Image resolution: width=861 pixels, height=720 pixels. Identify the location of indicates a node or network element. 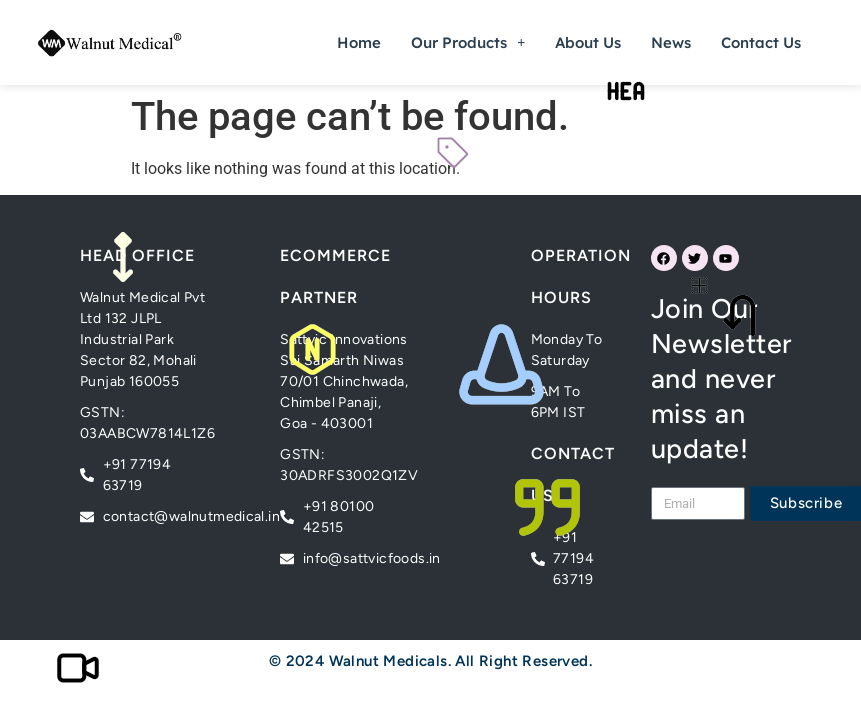
(312, 349).